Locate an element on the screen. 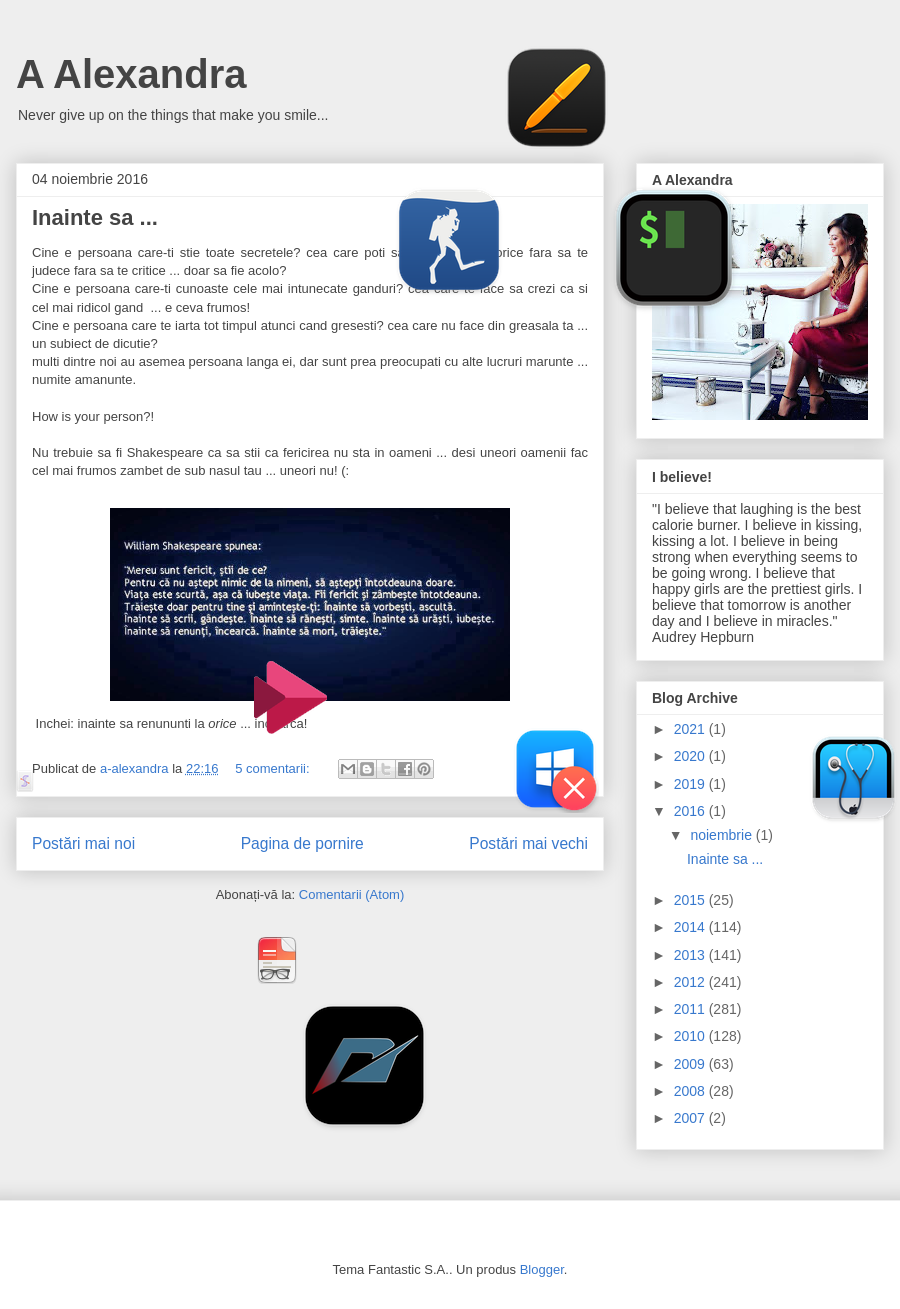 This screenshot has height=1309, width=900. launch need for speed rivals game is located at coordinates (364, 1065).